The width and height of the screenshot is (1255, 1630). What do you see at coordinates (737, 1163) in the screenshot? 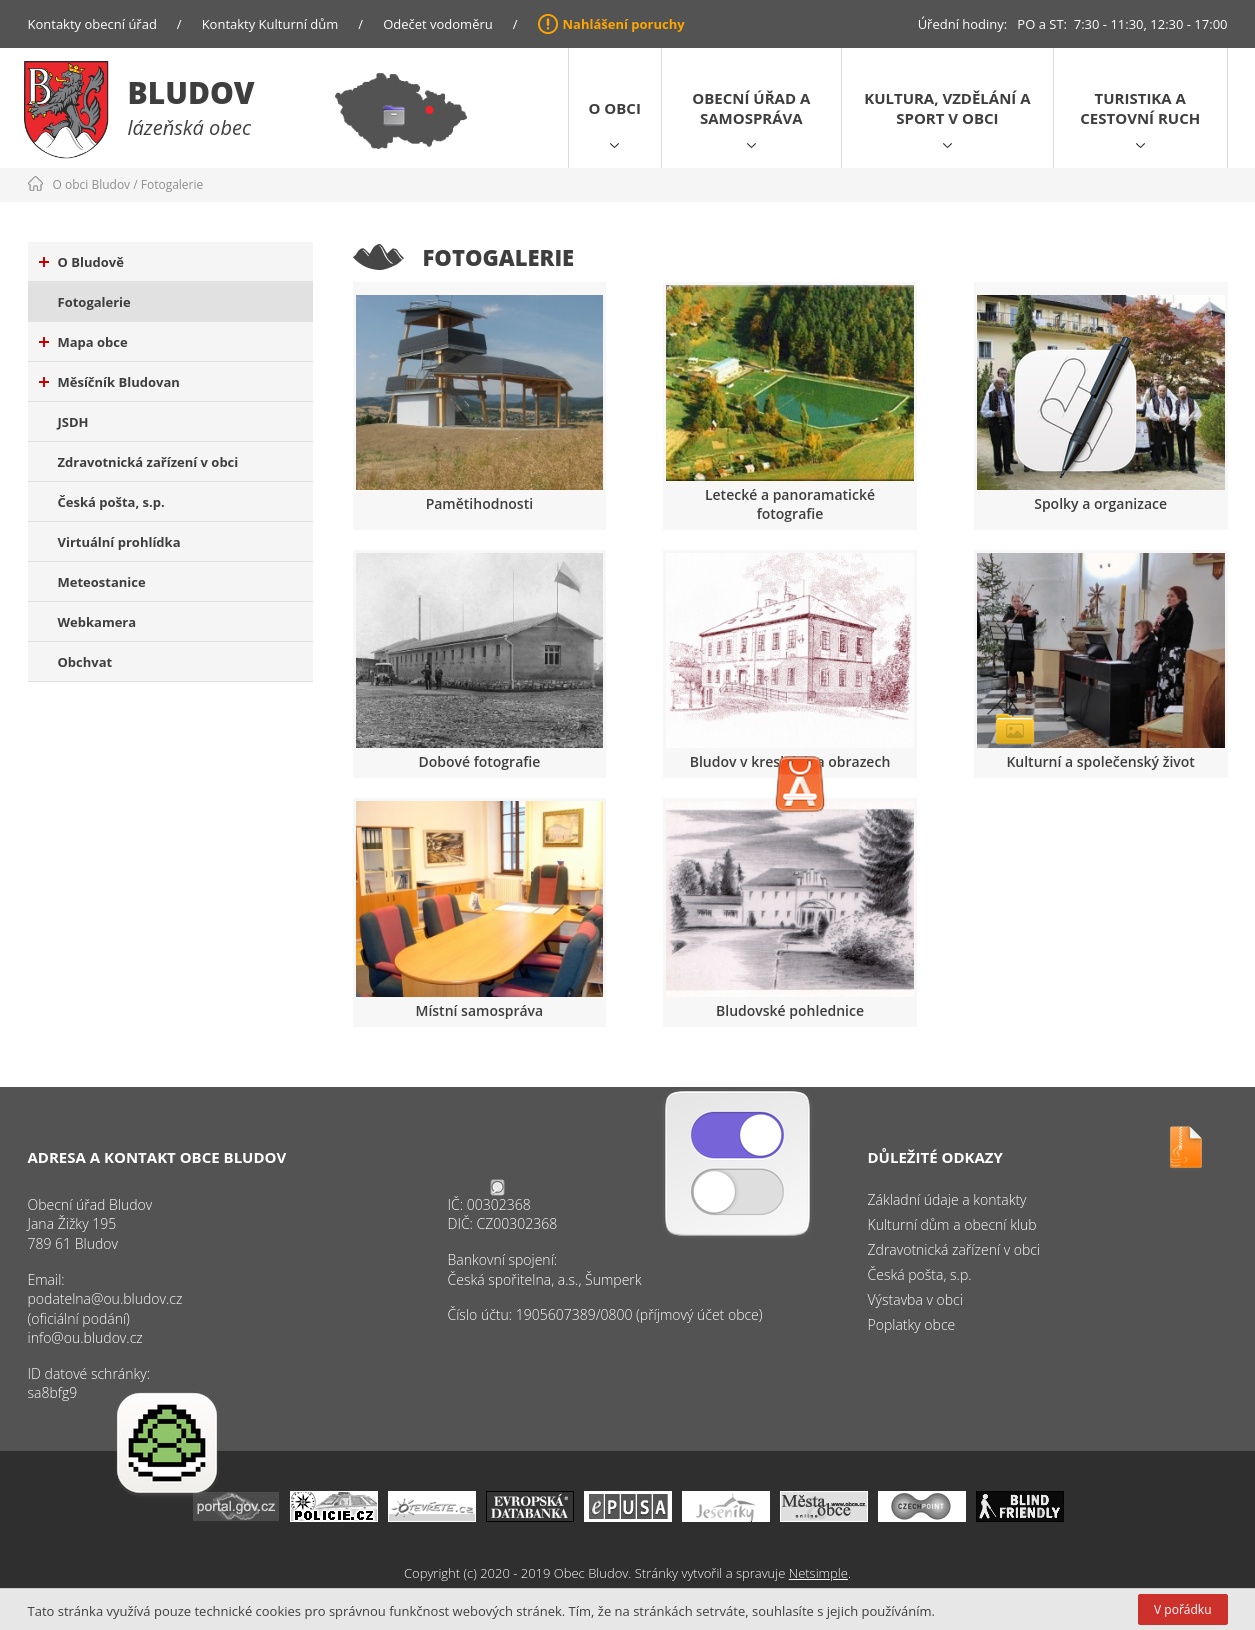
I see `open system settings or preferences` at bounding box center [737, 1163].